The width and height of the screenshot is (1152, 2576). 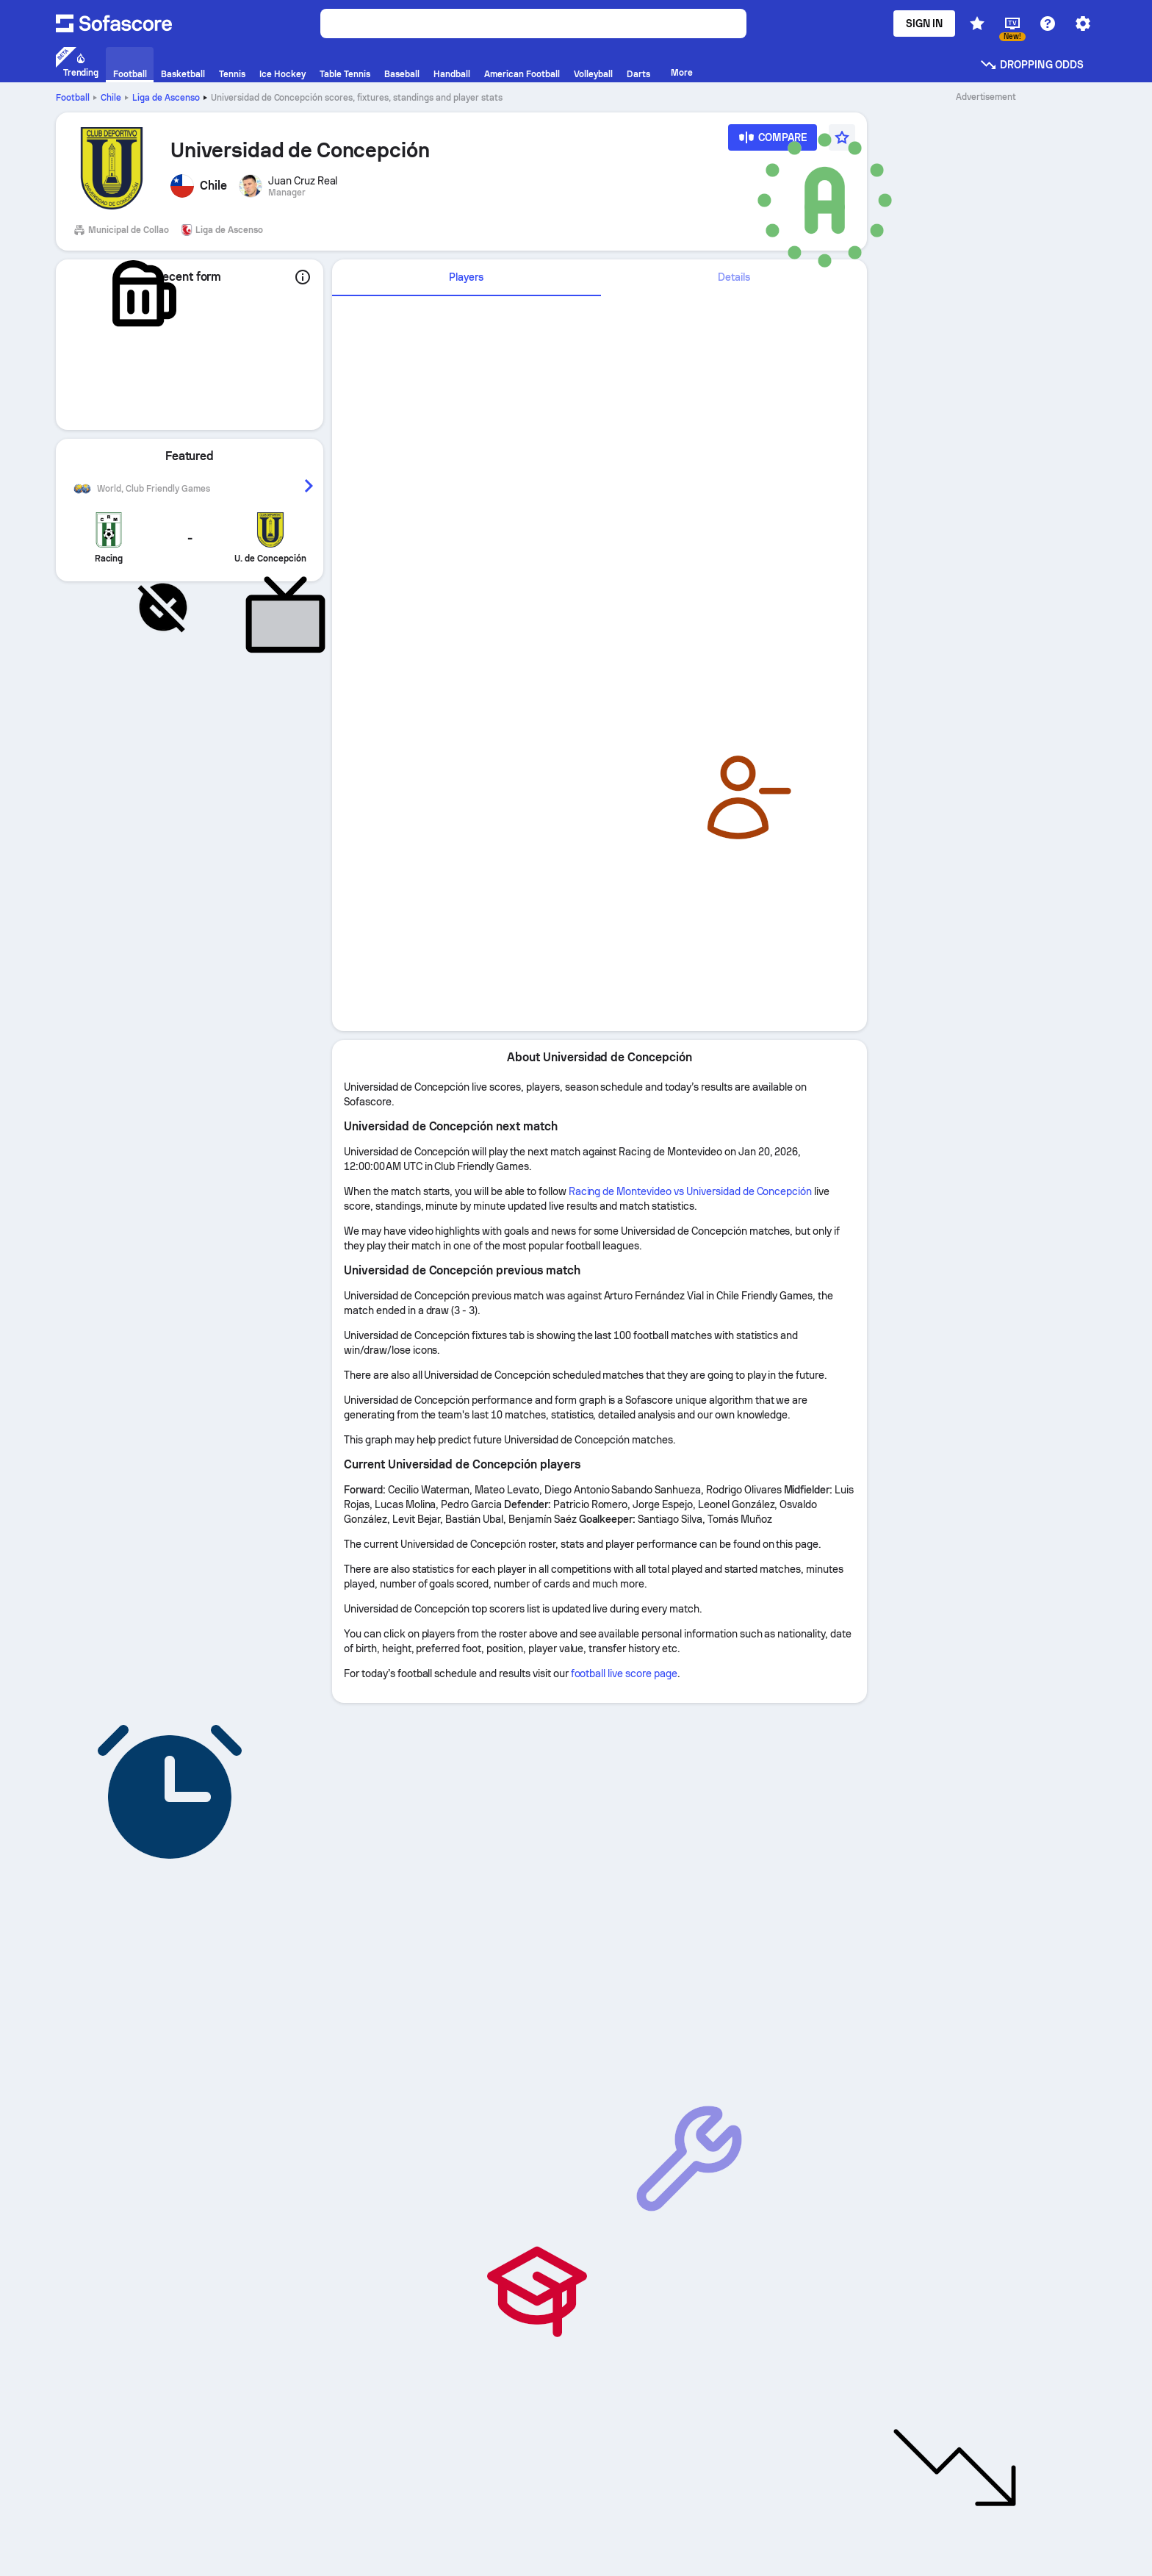 I want to click on access settings or configuration options, so click(x=689, y=2159).